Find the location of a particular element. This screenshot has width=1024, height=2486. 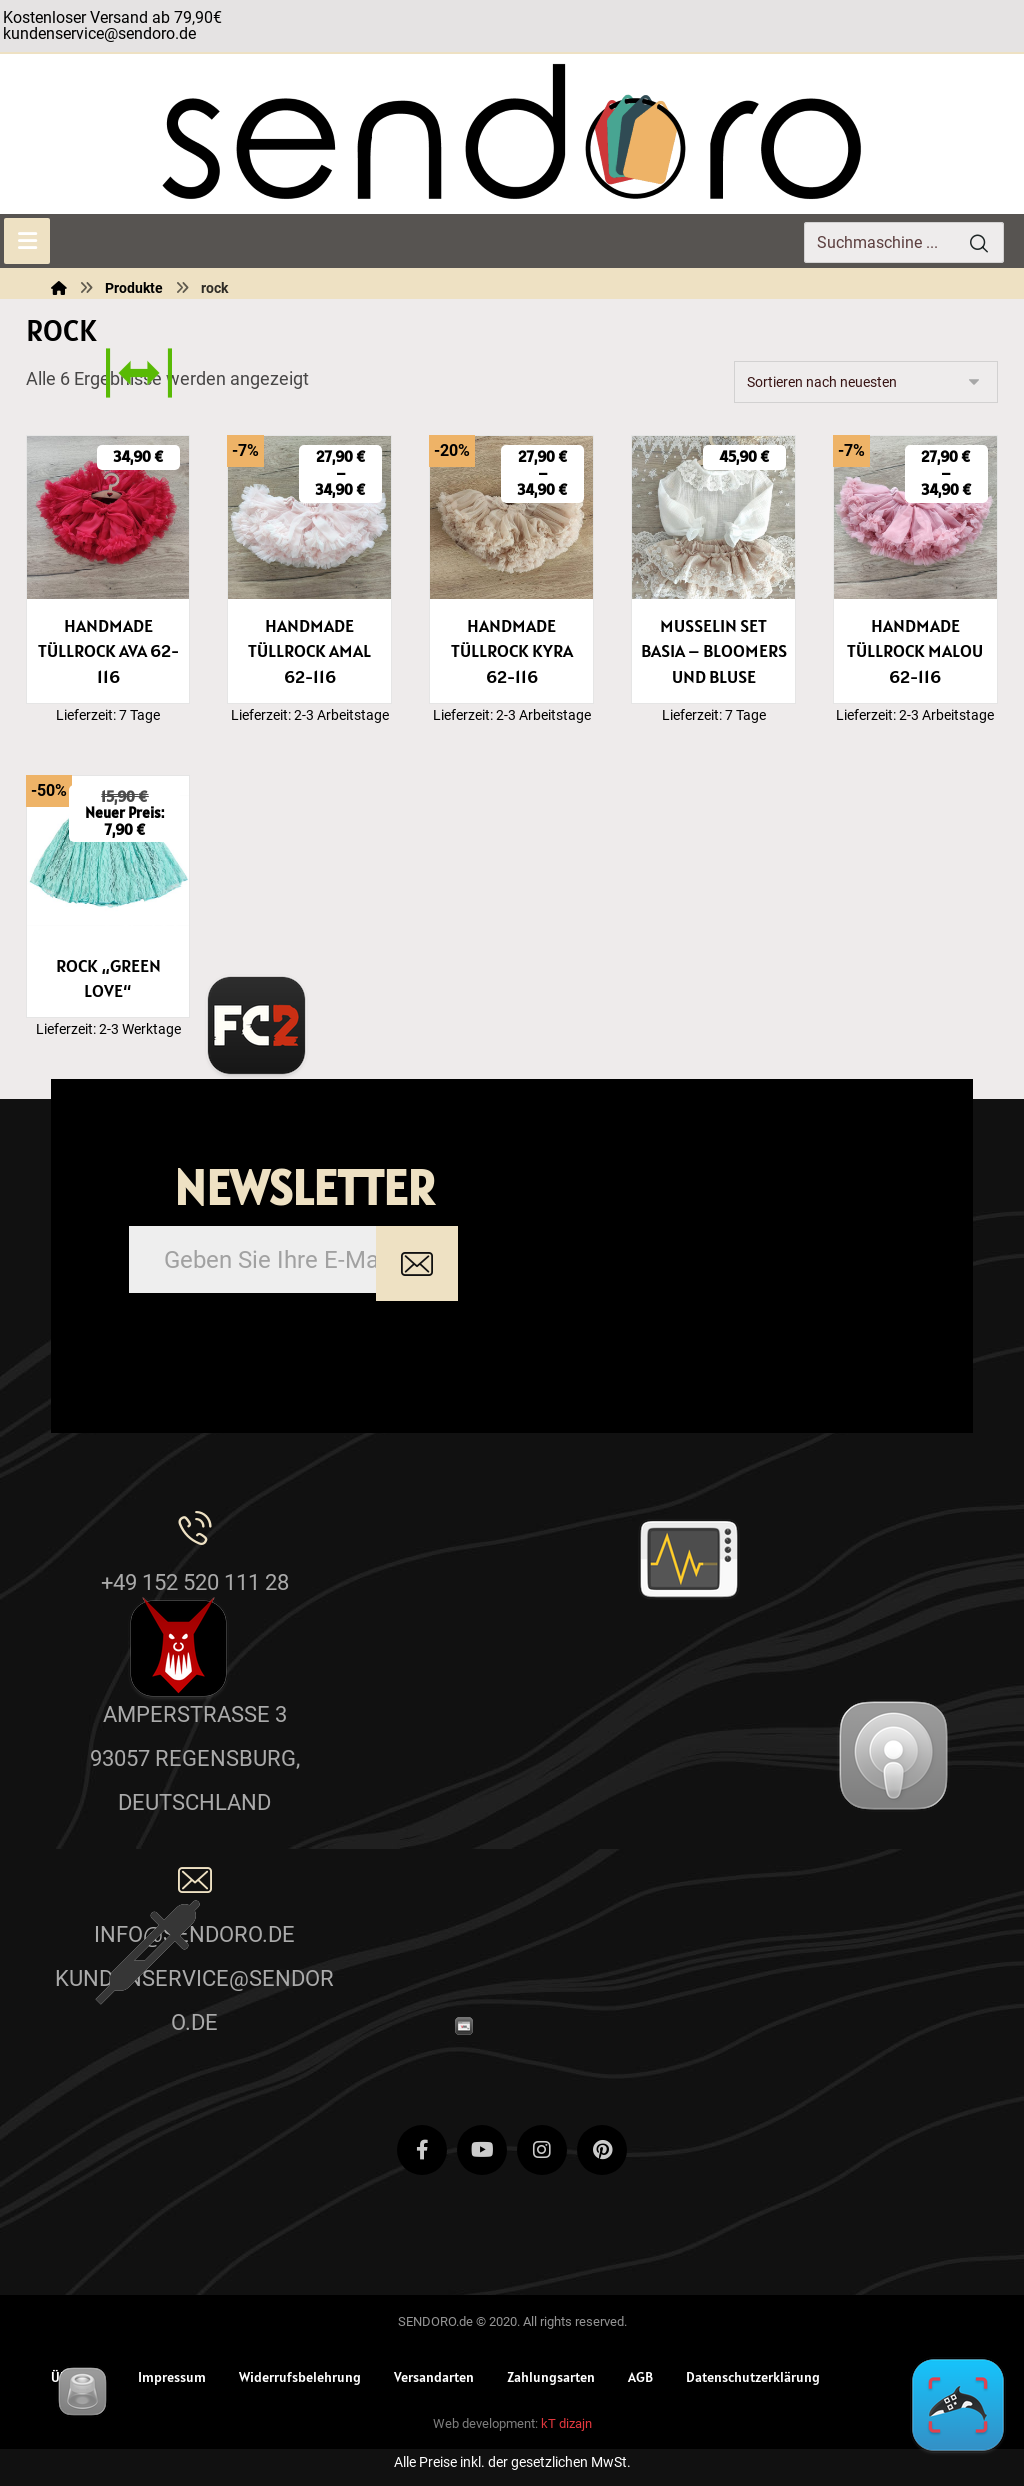

open the Podcasts app is located at coordinates (893, 1755).